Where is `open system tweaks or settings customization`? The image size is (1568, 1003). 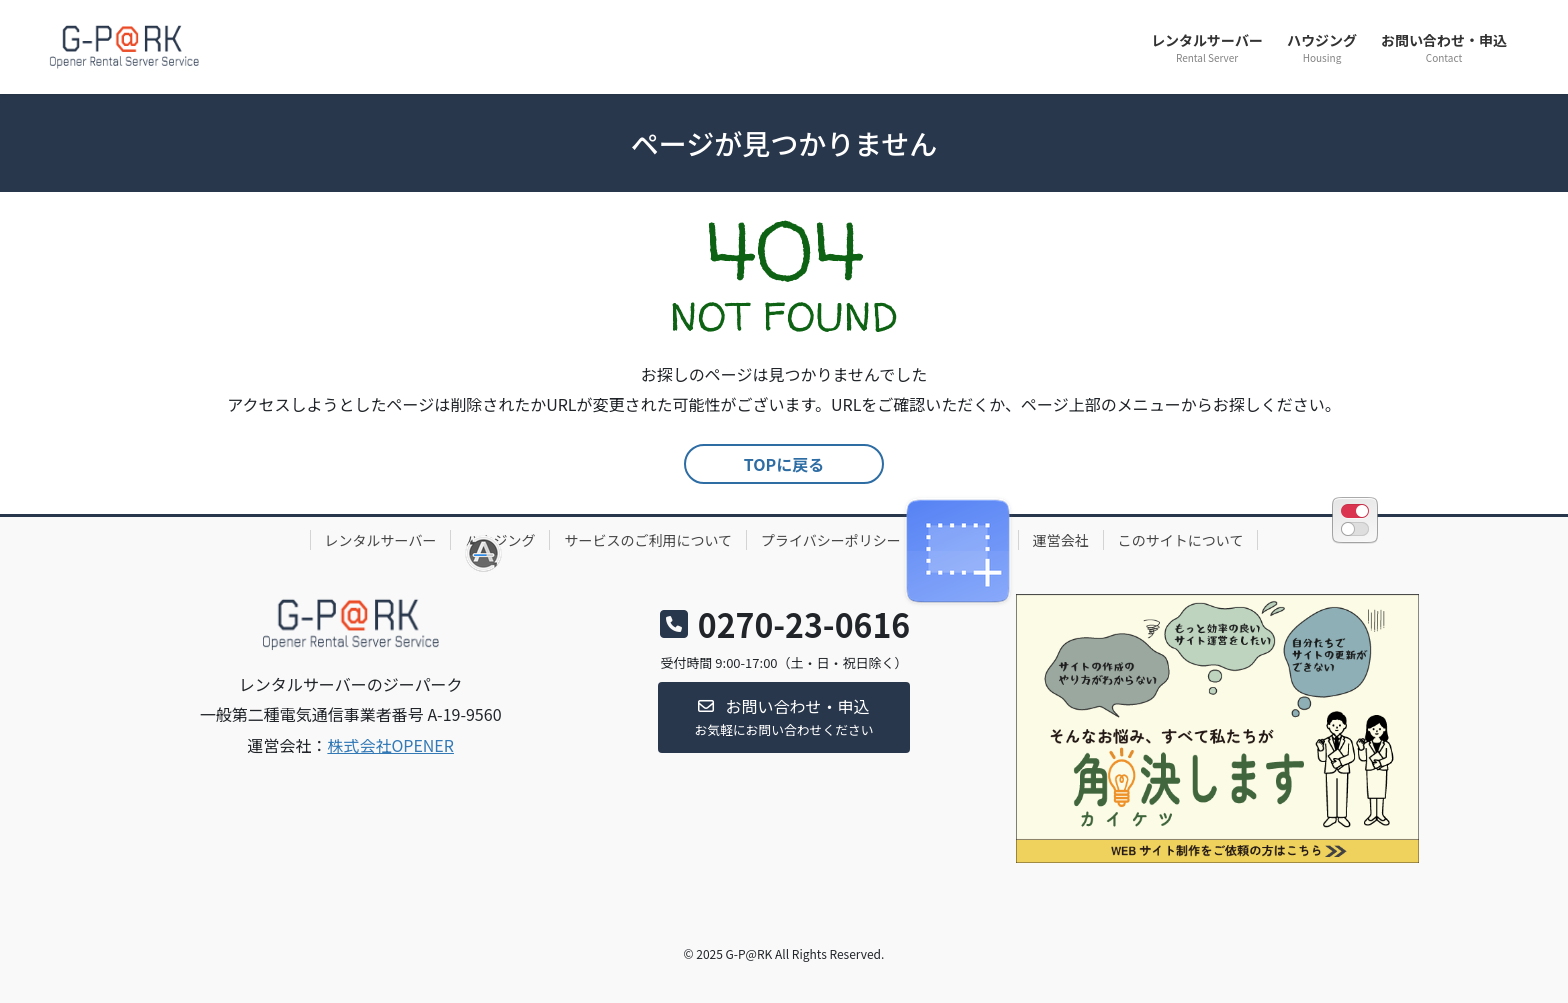
open system tweaks or settings customization is located at coordinates (1355, 520).